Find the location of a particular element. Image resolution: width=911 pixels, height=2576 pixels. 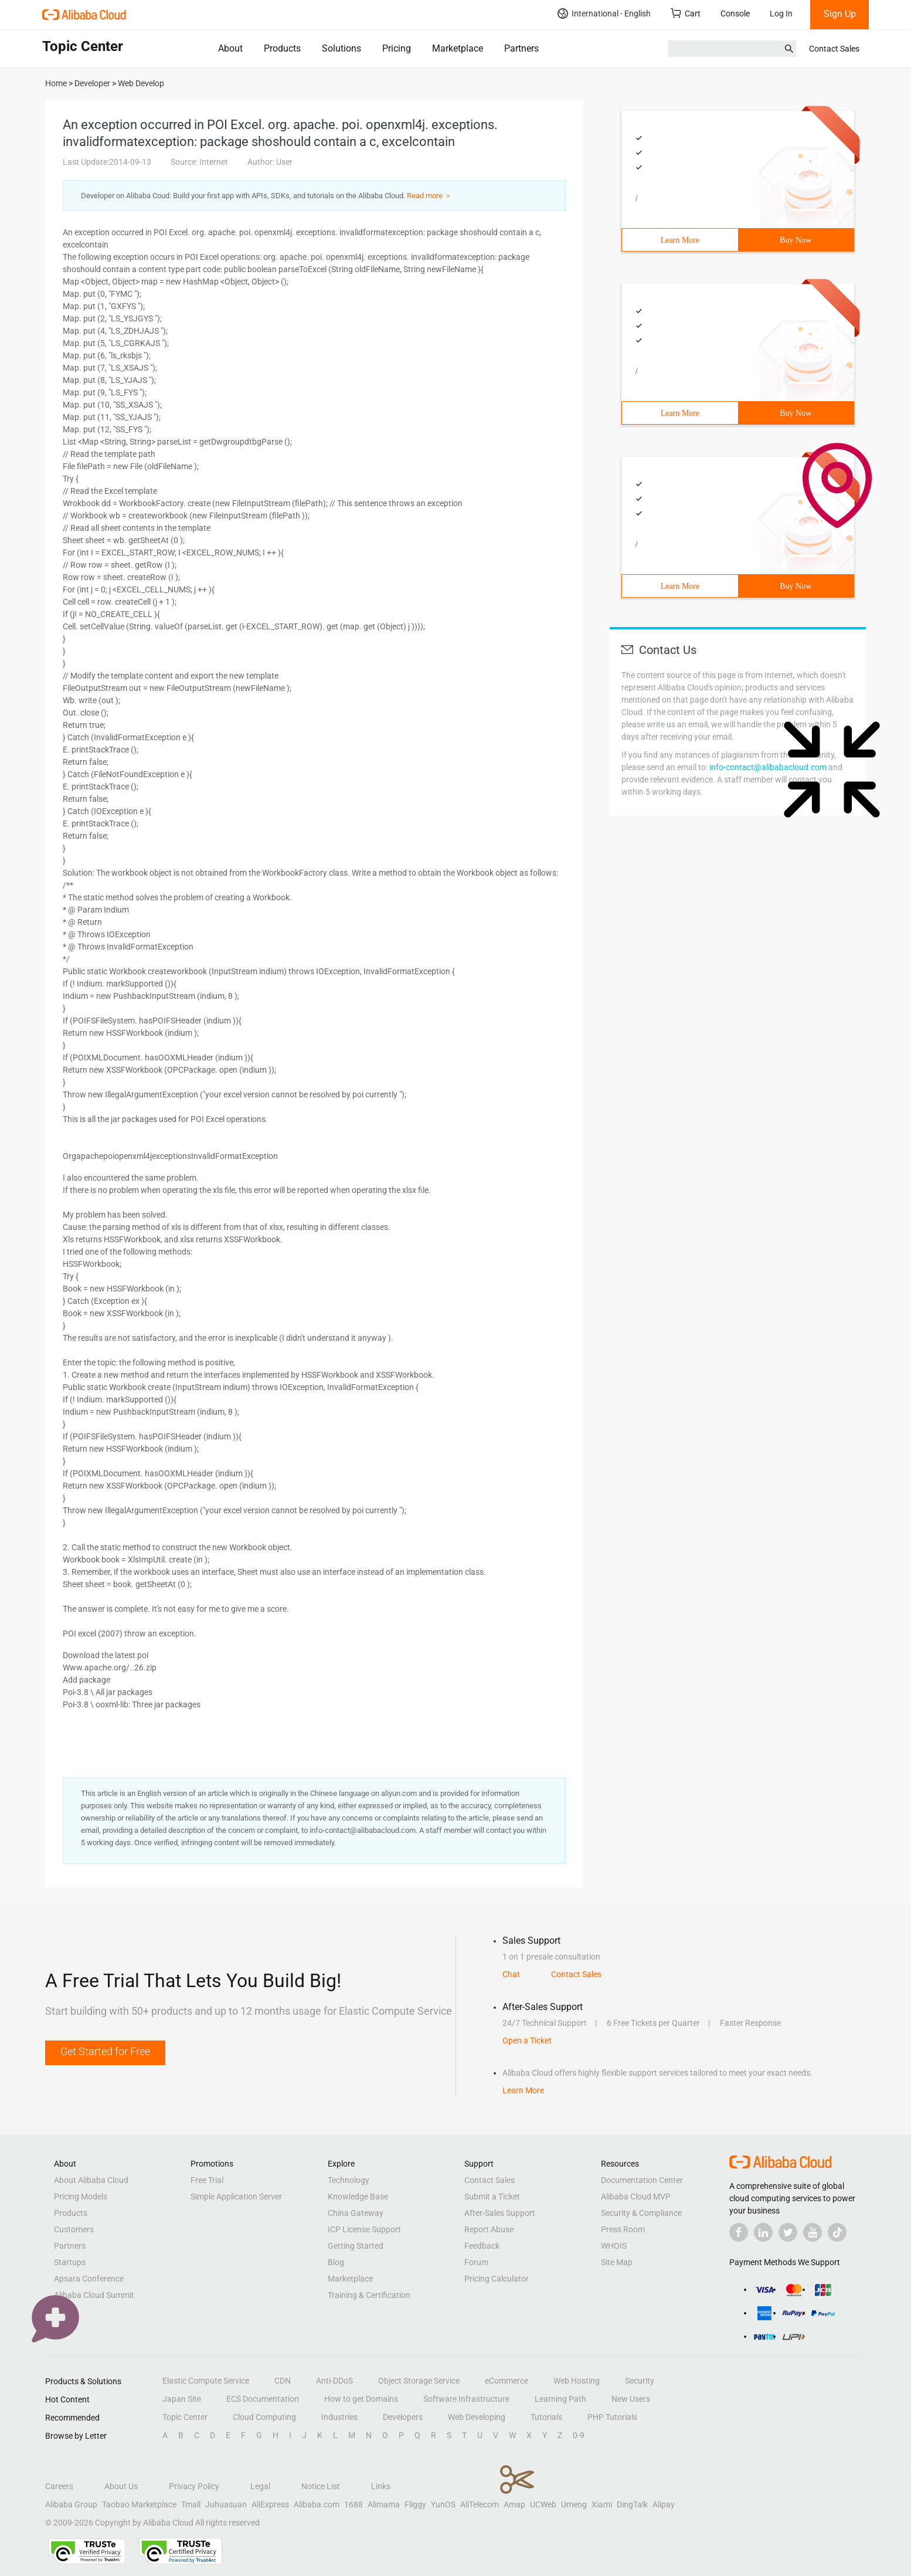

exit fullscreen mode is located at coordinates (832, 770).